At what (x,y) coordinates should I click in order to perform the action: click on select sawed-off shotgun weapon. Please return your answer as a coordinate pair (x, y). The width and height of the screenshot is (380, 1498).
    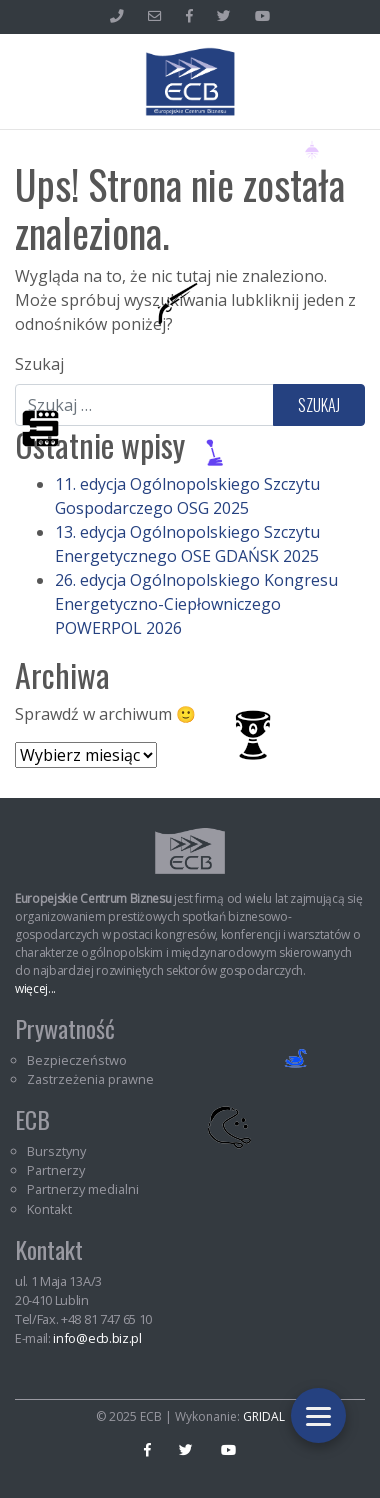
    Looking at the image, I should click on (177, 303).